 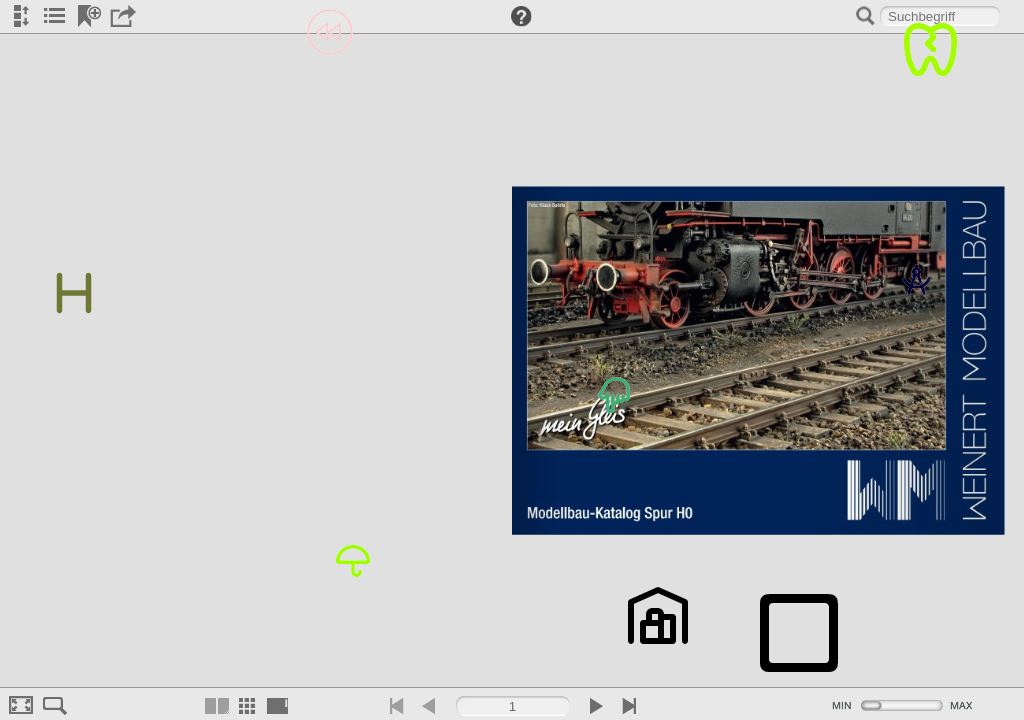 What do you see at coordinates (799, 633) in the screenshot?
I see `unselected checkbox option` at bounding box center [799, 633].